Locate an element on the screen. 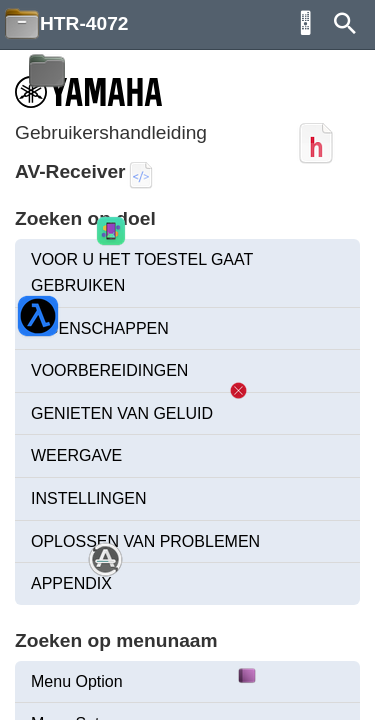 This screenshot has height=720, width=375. access the desktop folder is located at coordinates (247, 675).